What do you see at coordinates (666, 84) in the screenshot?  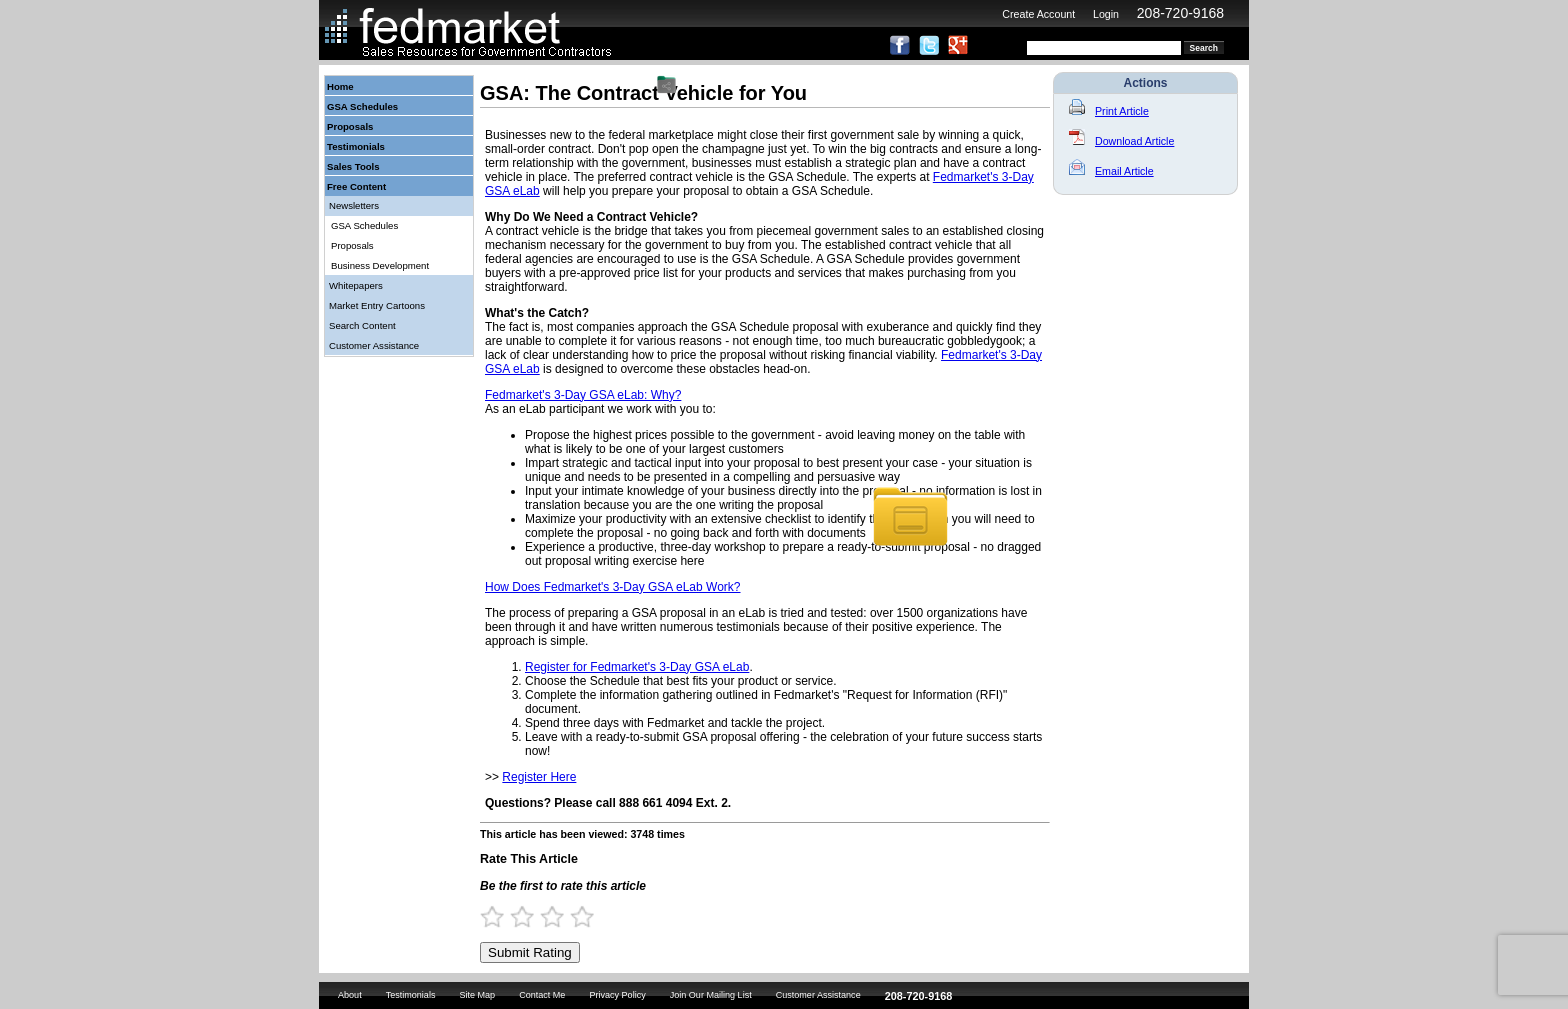 I see `open your public shared folder` at bounding box center [666, 84].